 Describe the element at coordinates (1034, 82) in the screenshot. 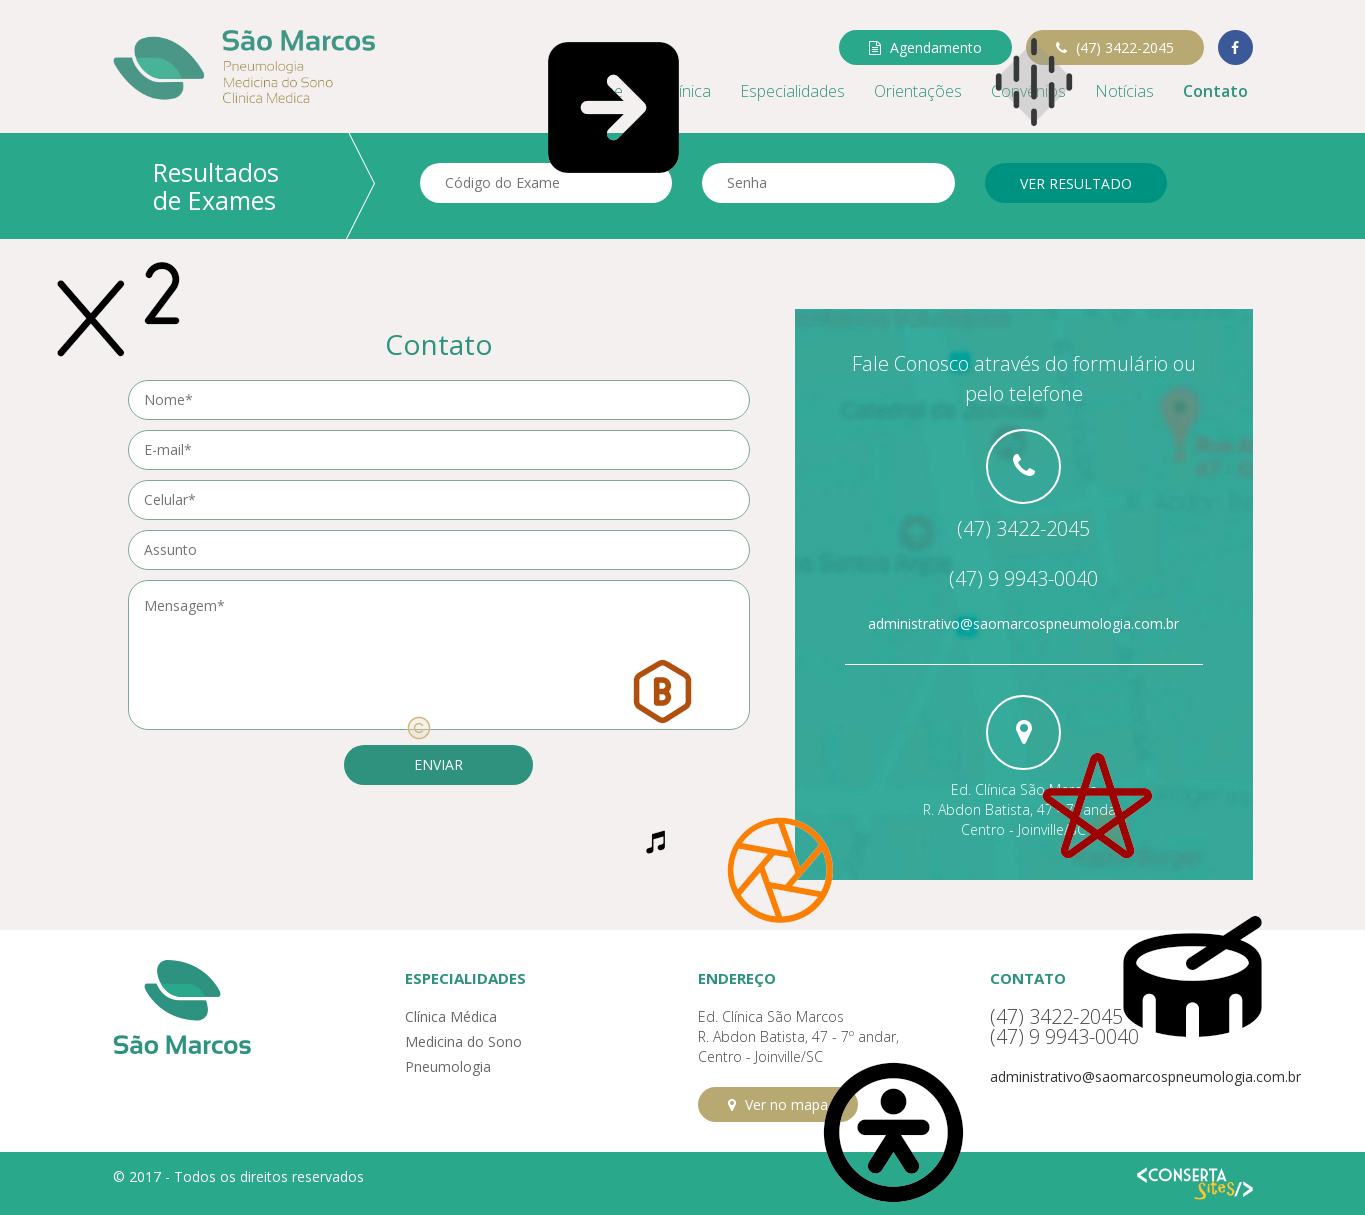

I see `open google podcasts app` at that location.